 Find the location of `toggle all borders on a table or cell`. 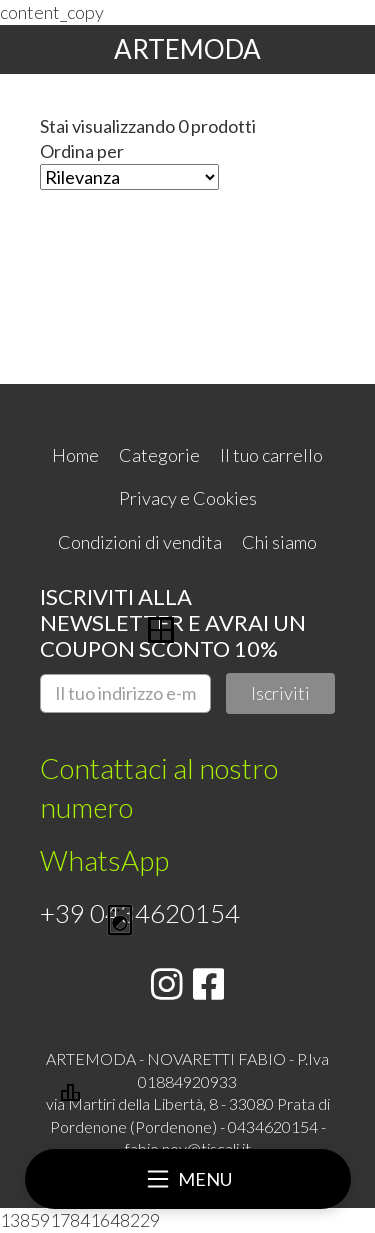

toggle all borders on a table or cell is located at coordinates (161, 630).